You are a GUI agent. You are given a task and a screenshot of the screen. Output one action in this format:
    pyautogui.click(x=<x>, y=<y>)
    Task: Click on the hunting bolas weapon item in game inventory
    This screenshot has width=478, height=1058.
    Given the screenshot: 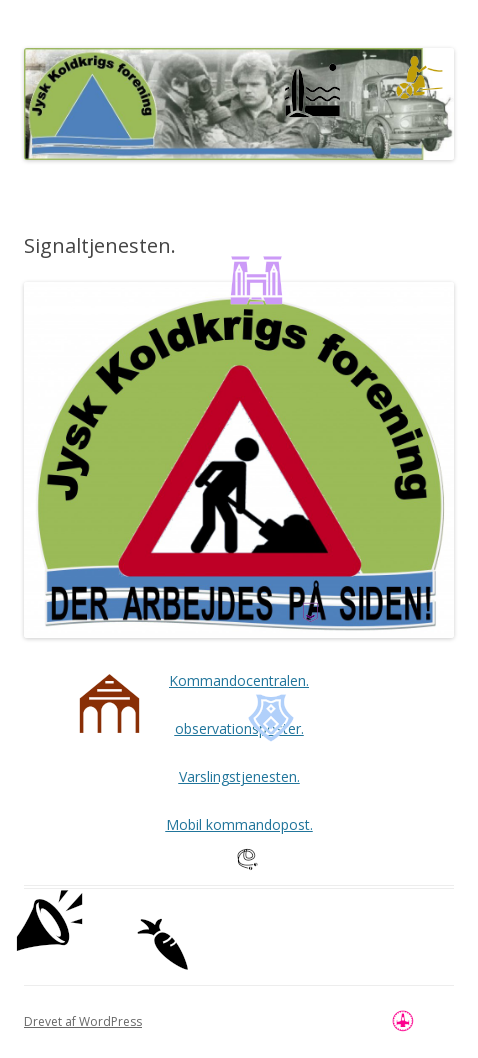 What is the action you would take?
    pyautogui.click(x=247, y=859)
    